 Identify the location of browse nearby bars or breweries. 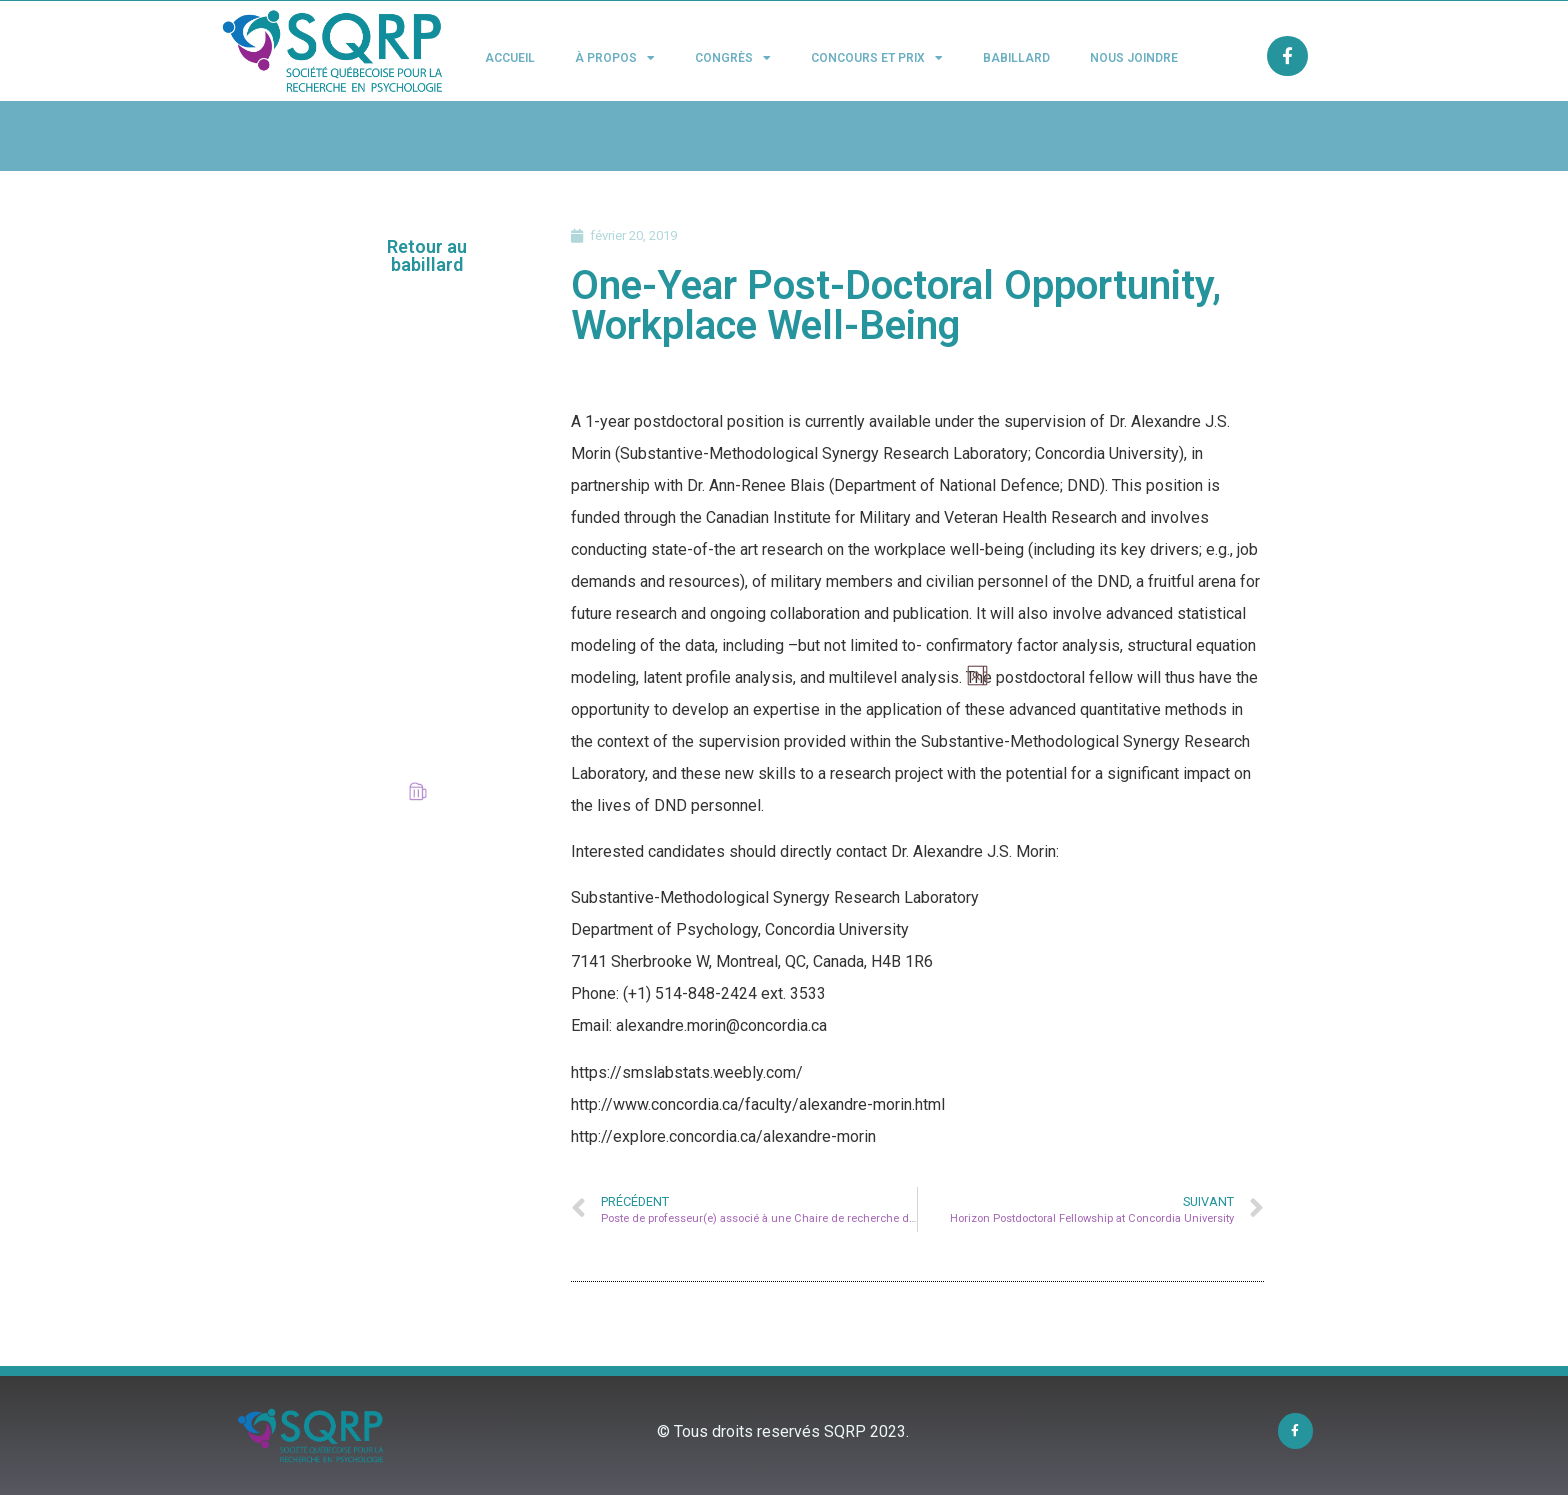
(417, 792).